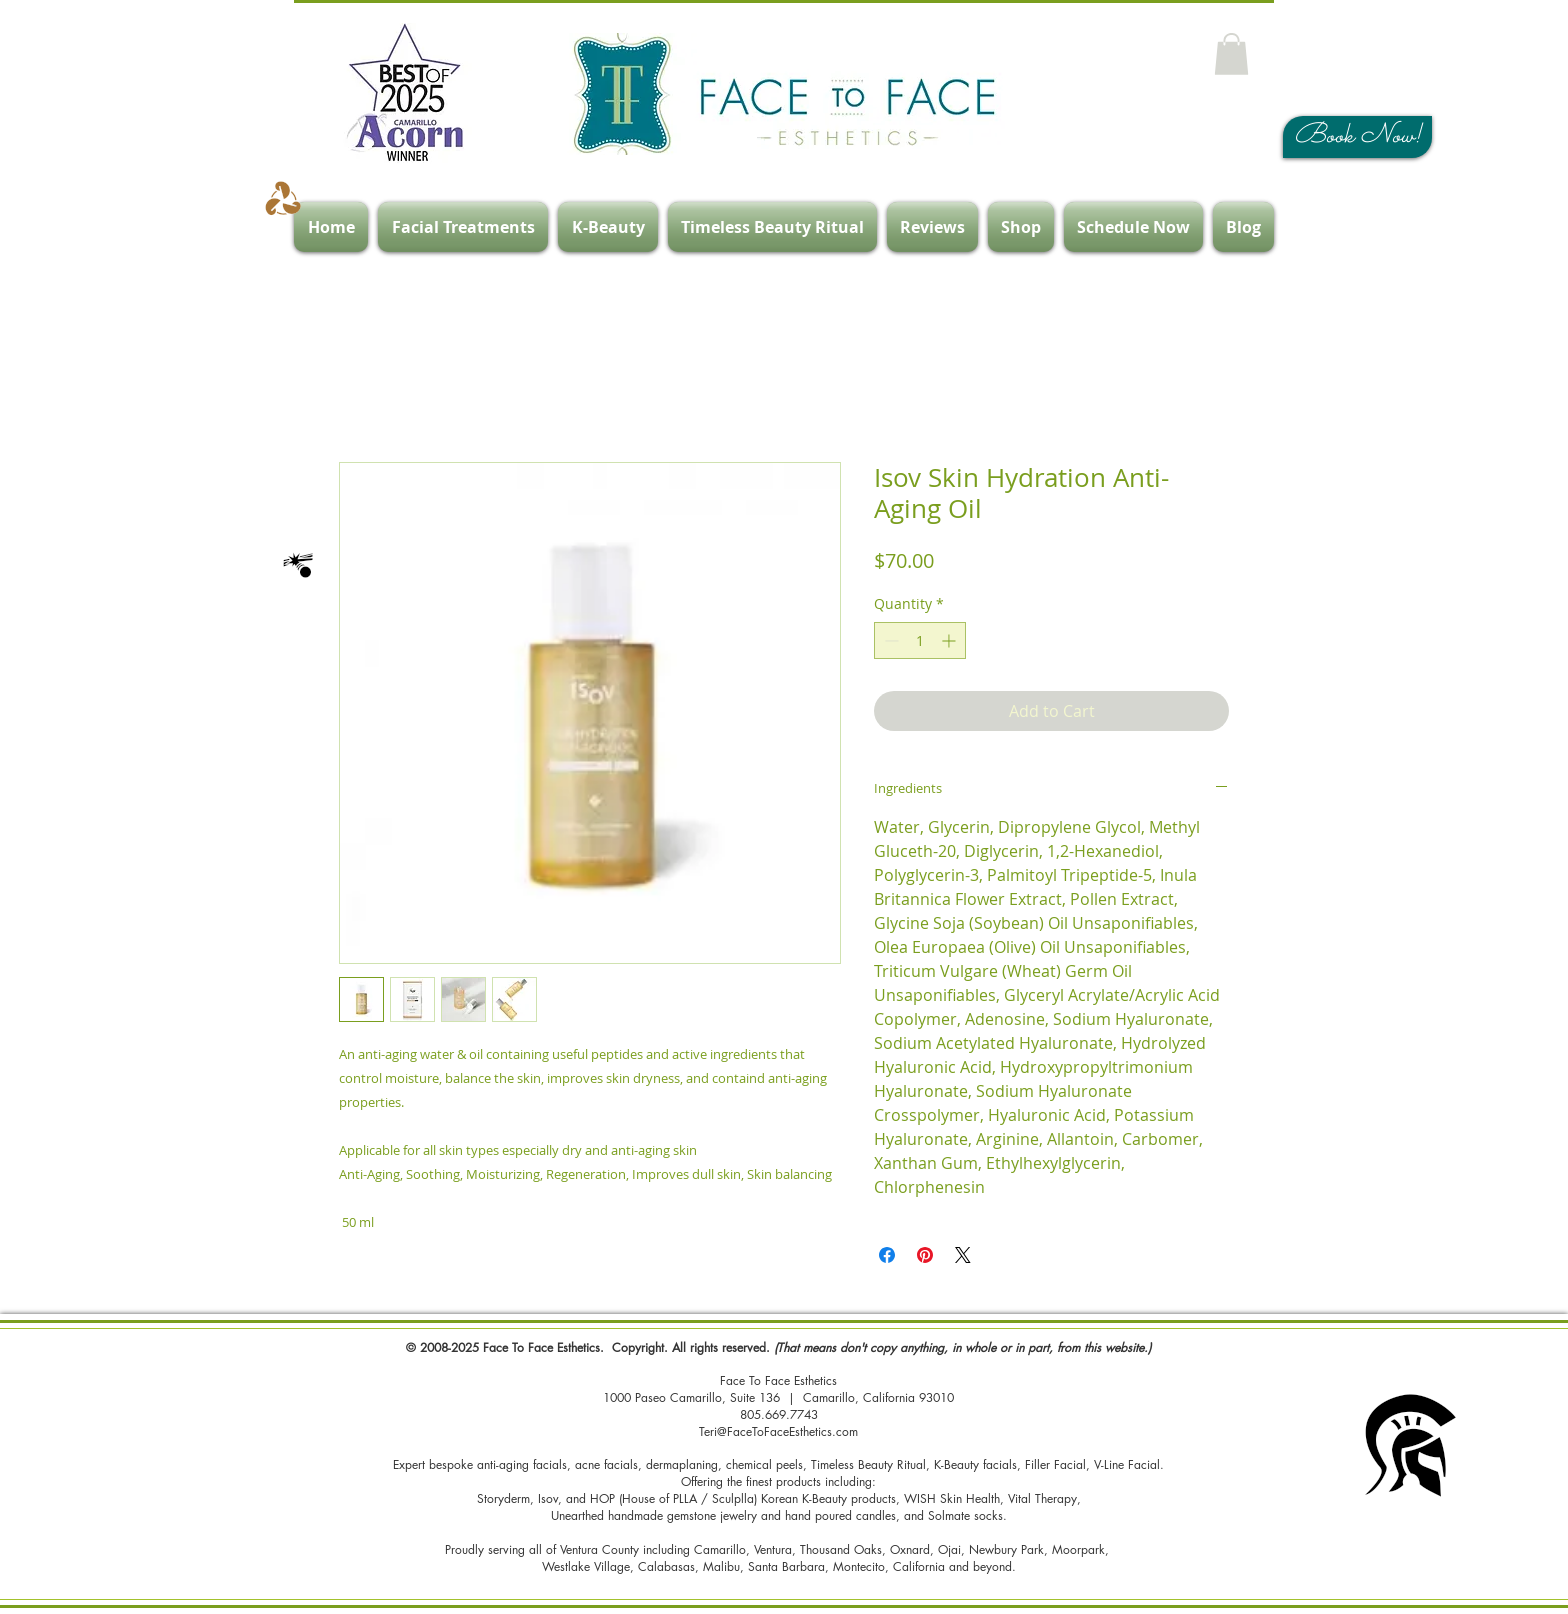  I want to click on indicates ricochet or bounce effect in gameplay, so click(298, 565).